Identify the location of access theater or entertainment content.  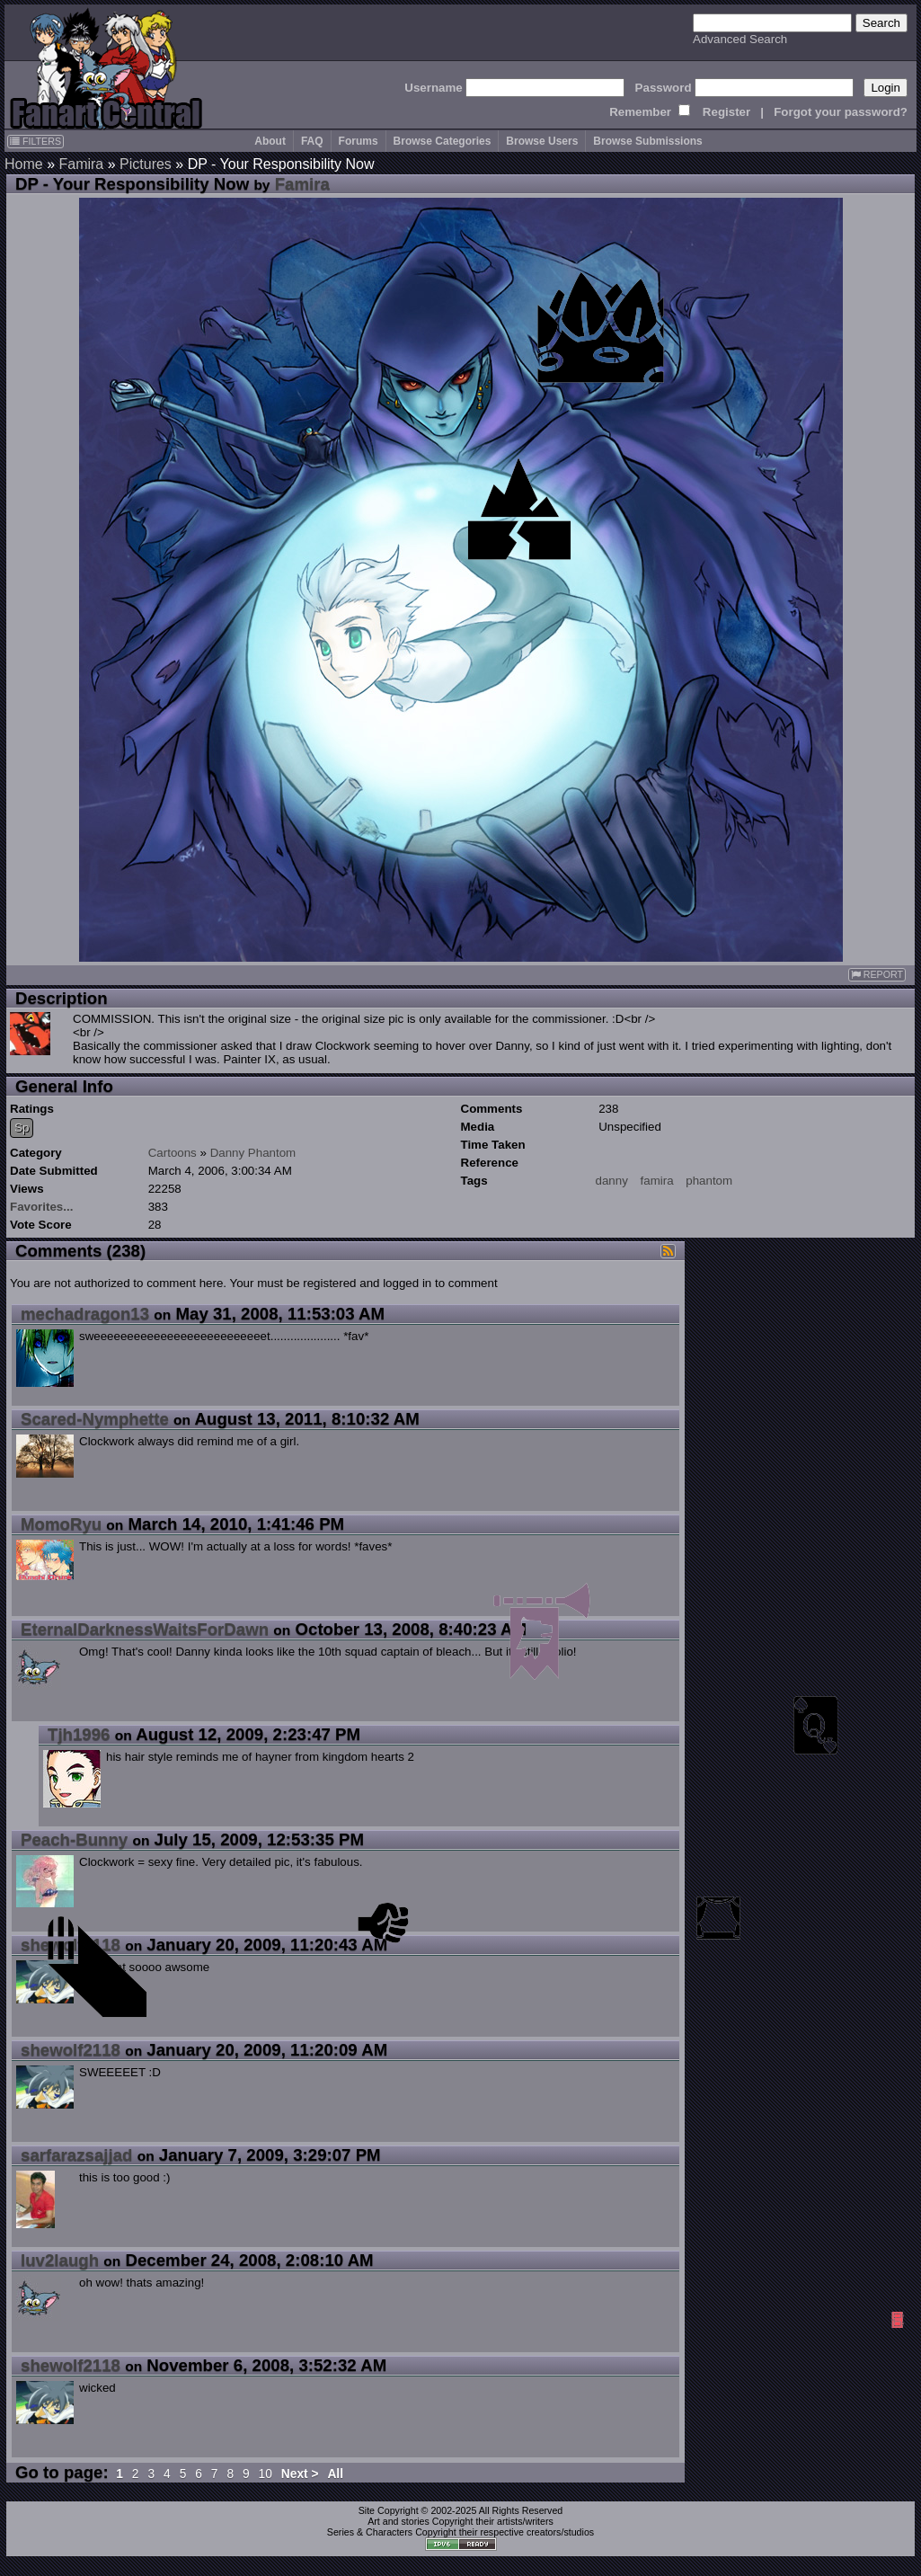
(718, 1918).